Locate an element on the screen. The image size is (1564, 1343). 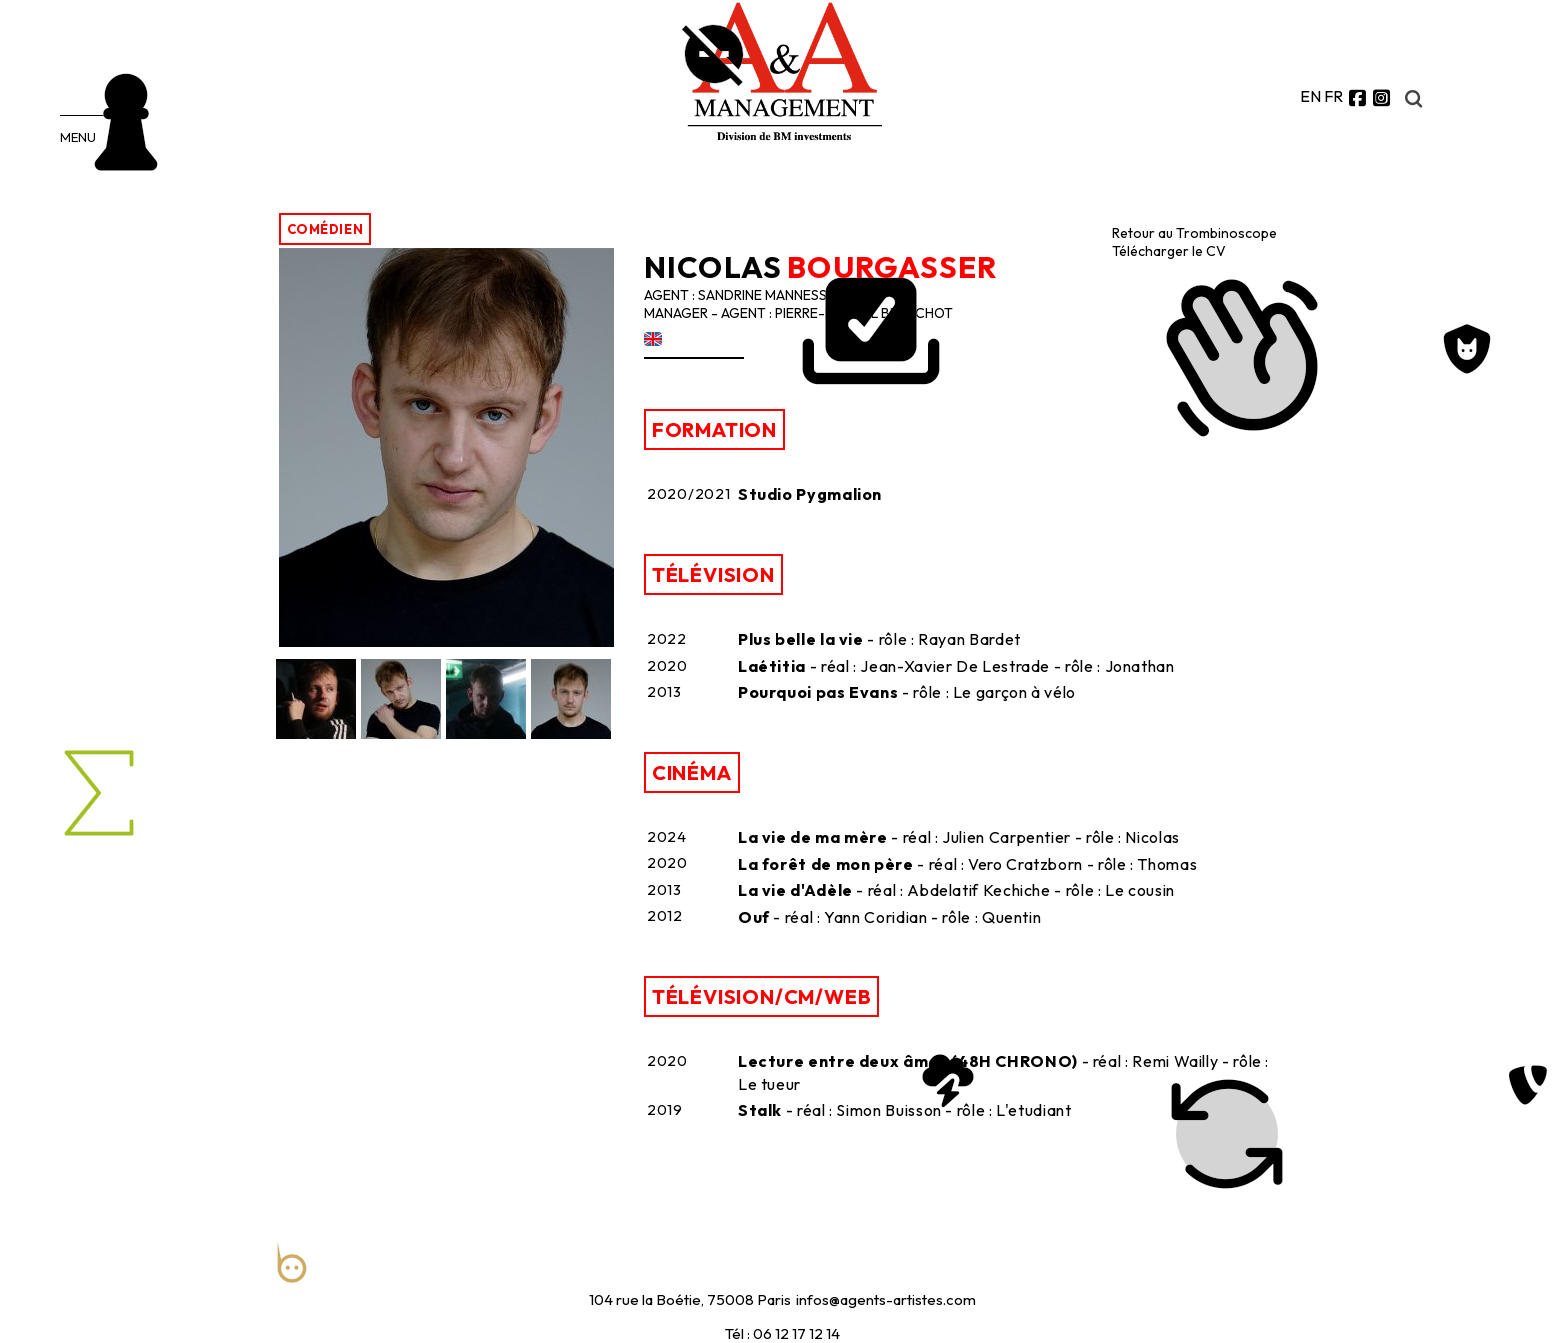
pet protection or insurance services is located at coordinates (1467, 349).